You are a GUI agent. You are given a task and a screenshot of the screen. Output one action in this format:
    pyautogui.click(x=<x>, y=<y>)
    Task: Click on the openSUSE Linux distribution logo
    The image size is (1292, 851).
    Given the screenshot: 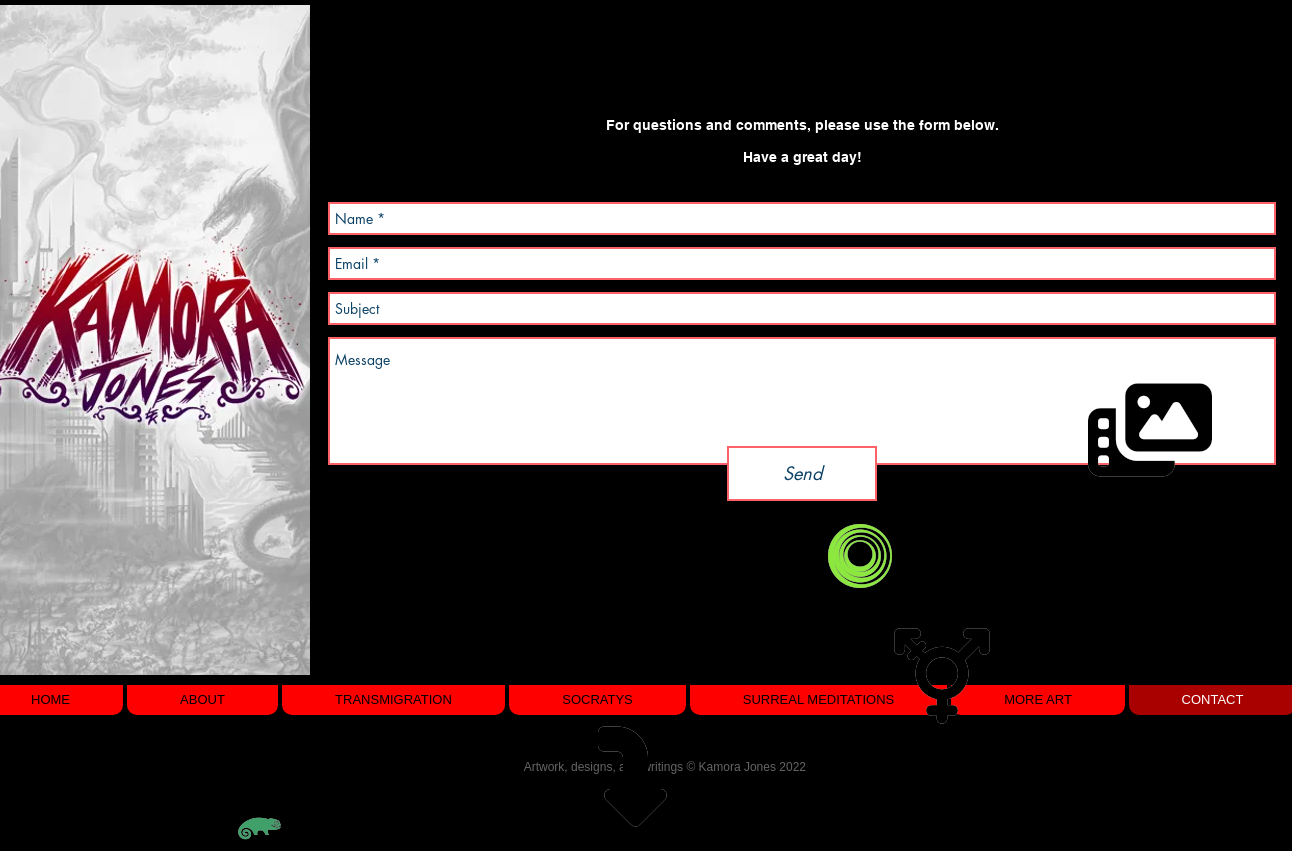 What is the action you would take?
    pyautogui.click(x=259, y=828)
    